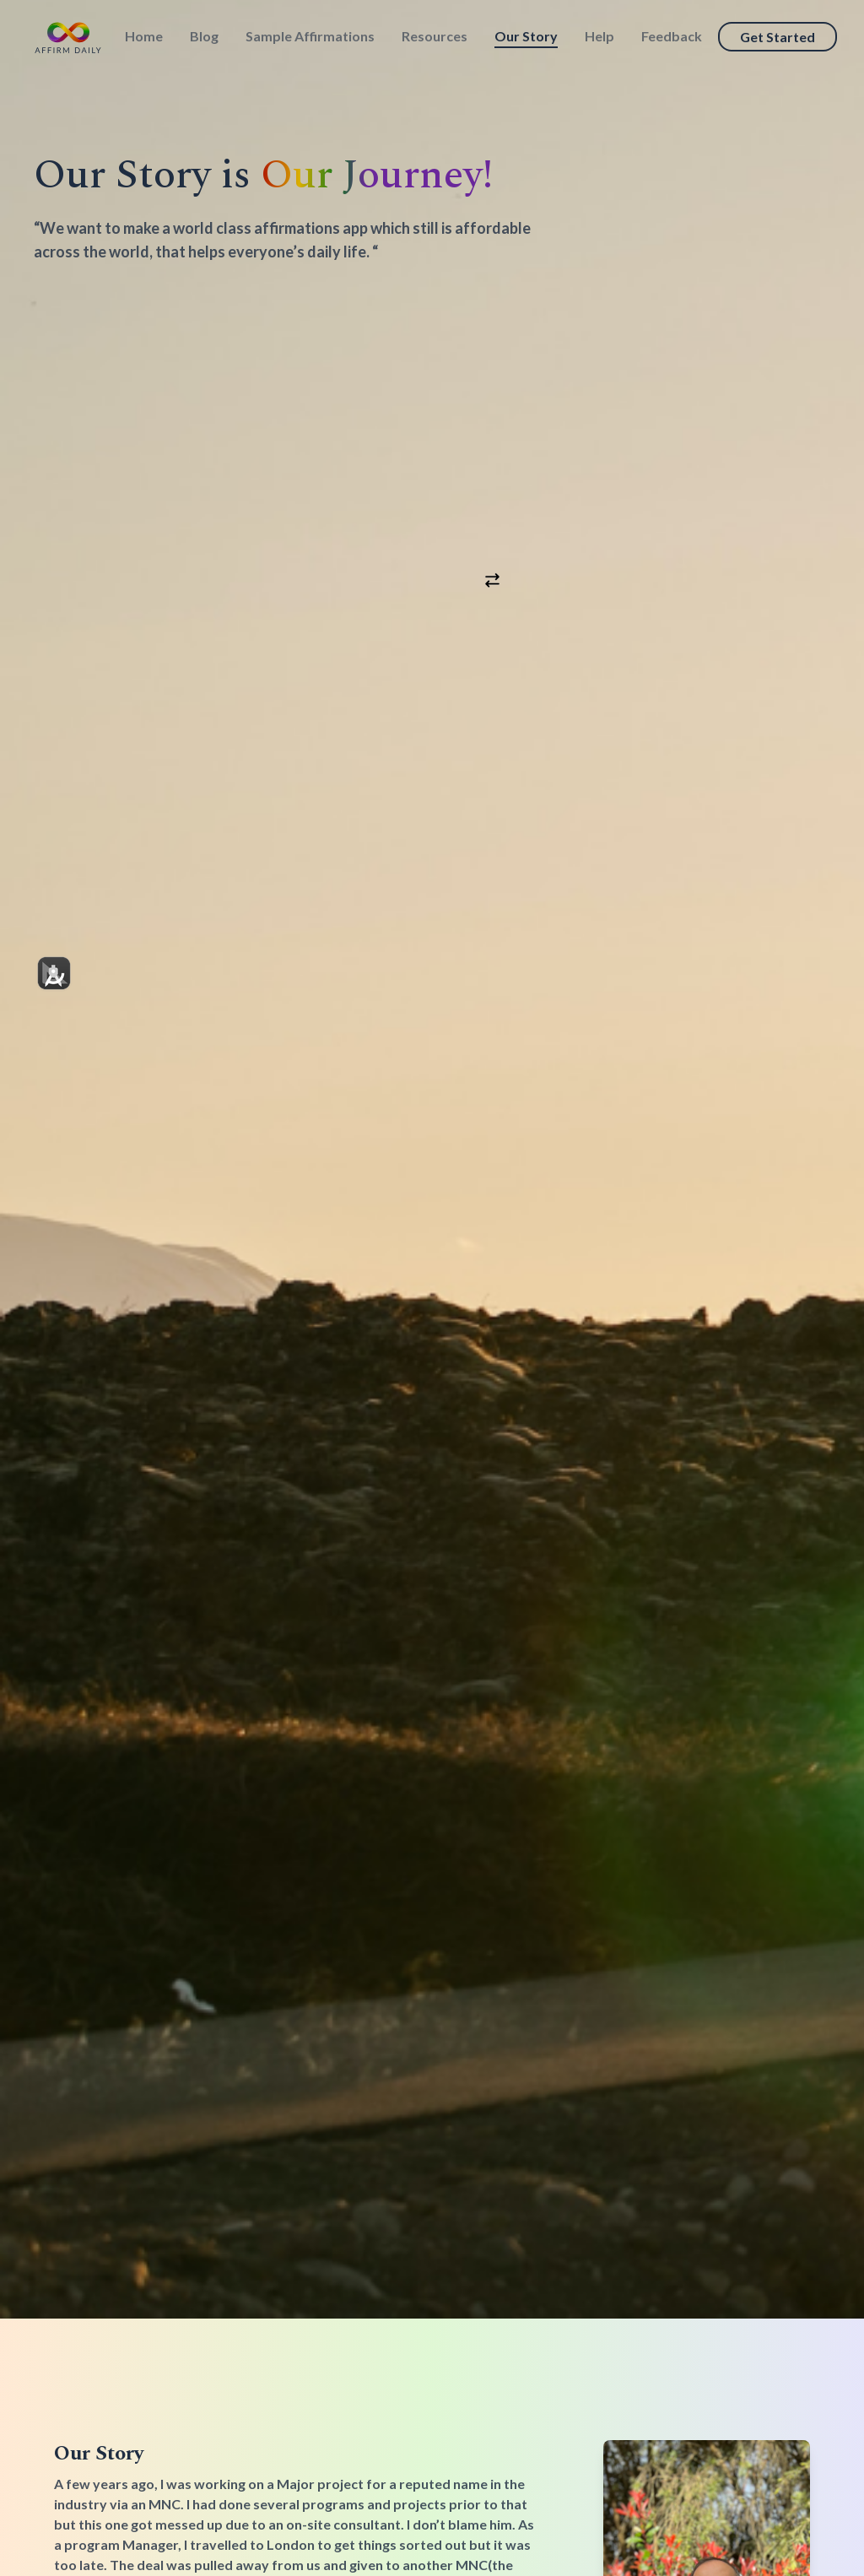  I want to click on open accessories or utility applications, so click(54, 973).